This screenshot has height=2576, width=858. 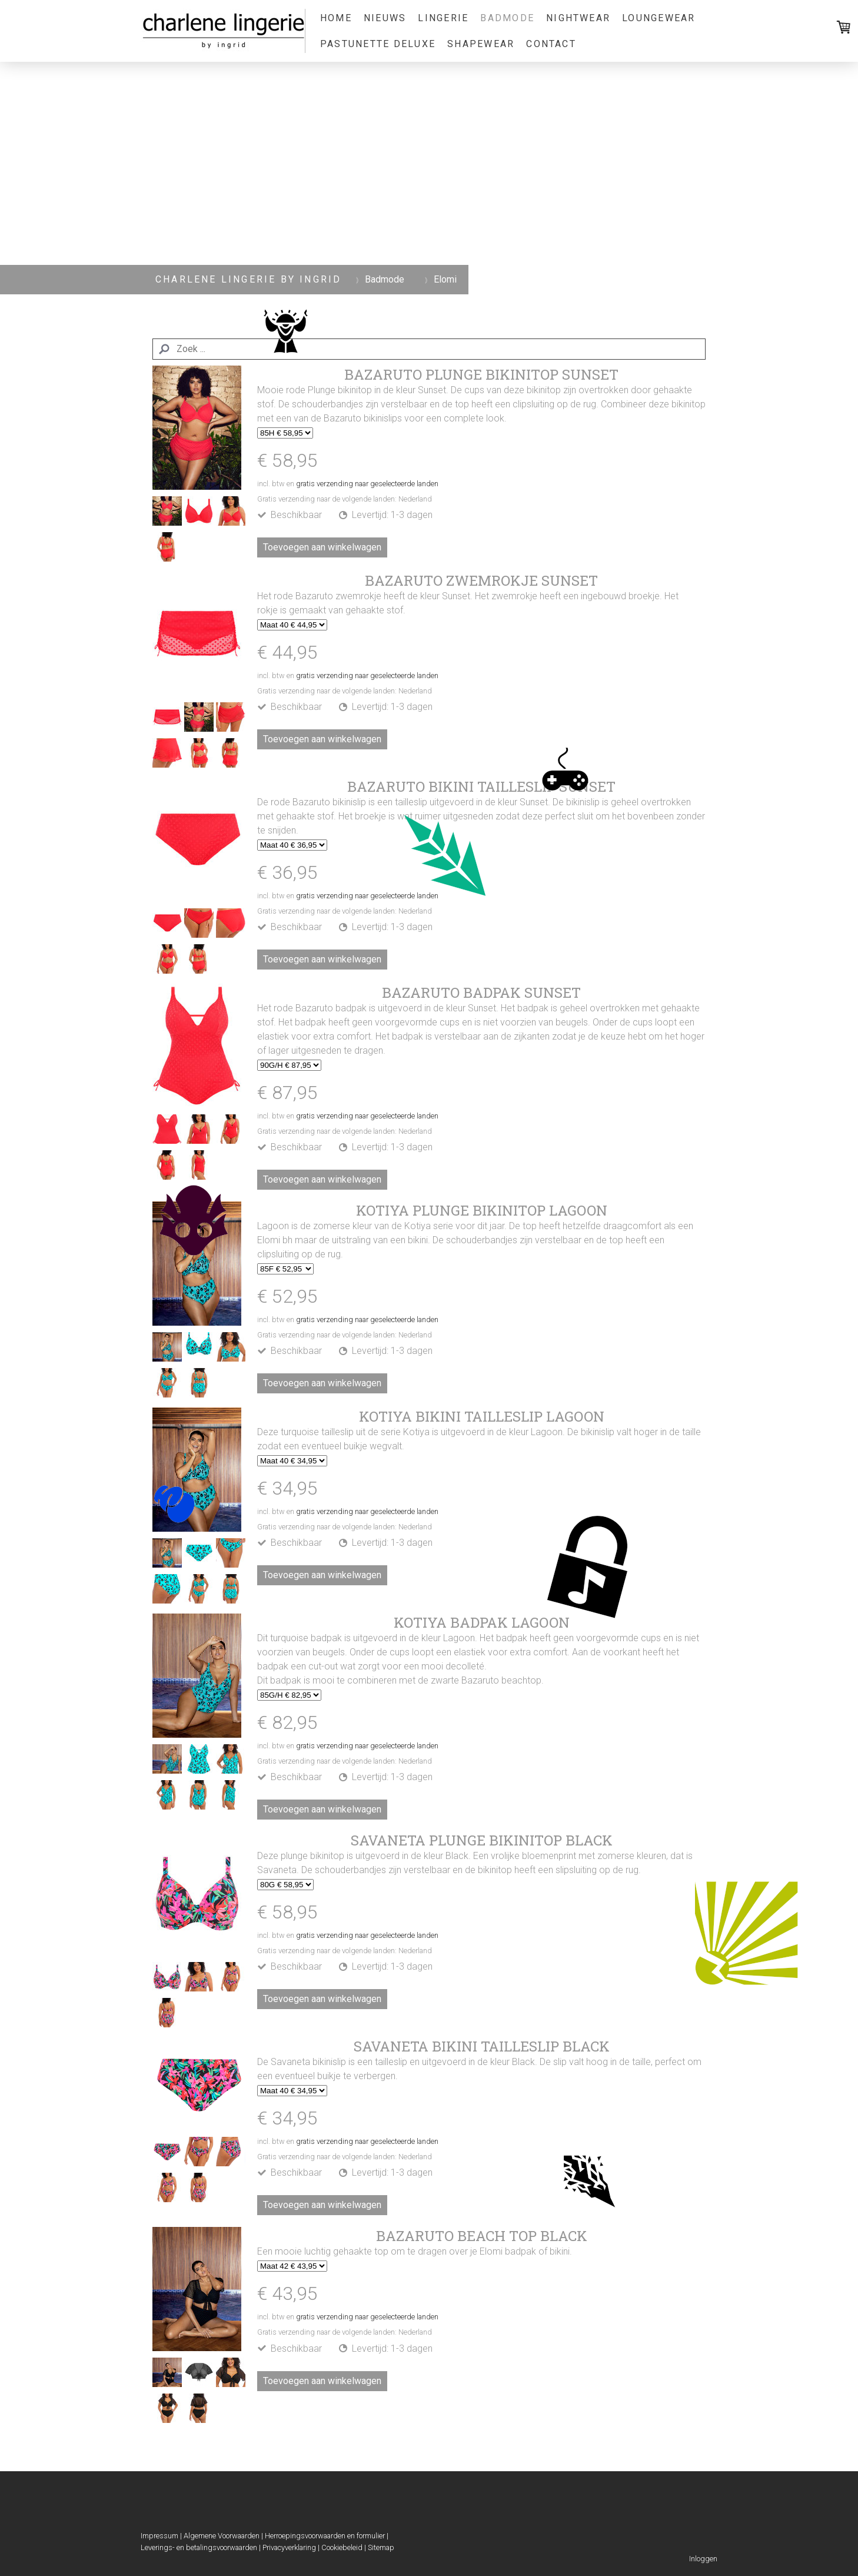 I want to click on indicates speed or rapid movement, so click(x=445, y=855).